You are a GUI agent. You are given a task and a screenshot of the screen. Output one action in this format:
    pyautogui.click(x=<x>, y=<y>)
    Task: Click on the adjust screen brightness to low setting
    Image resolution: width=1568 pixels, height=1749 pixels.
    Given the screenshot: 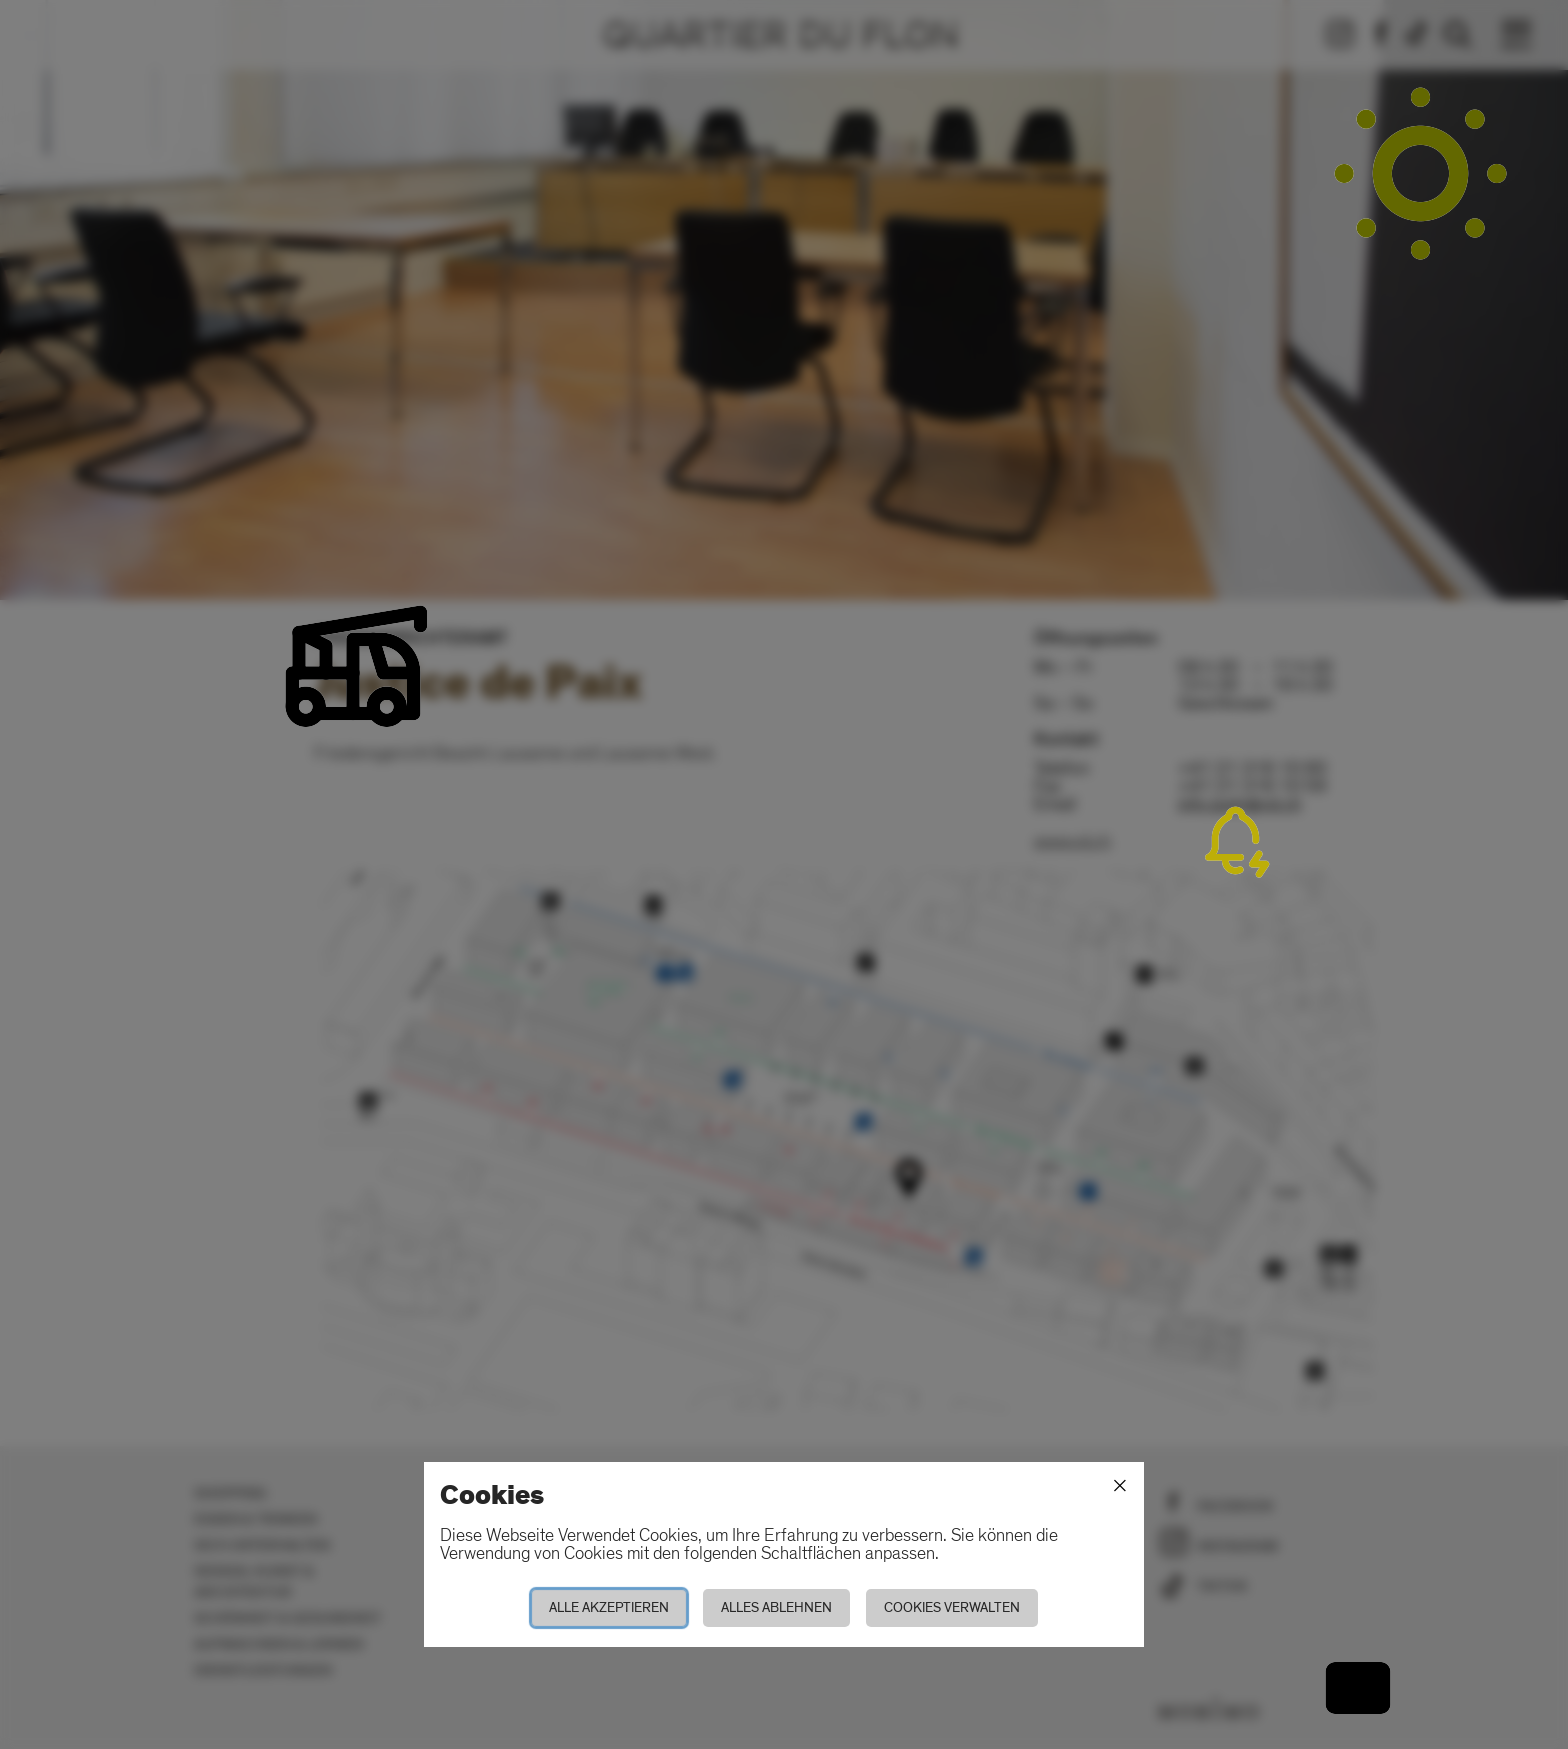 What is the action you would take?
    pyautogui.click(x=1420, y=173)
    